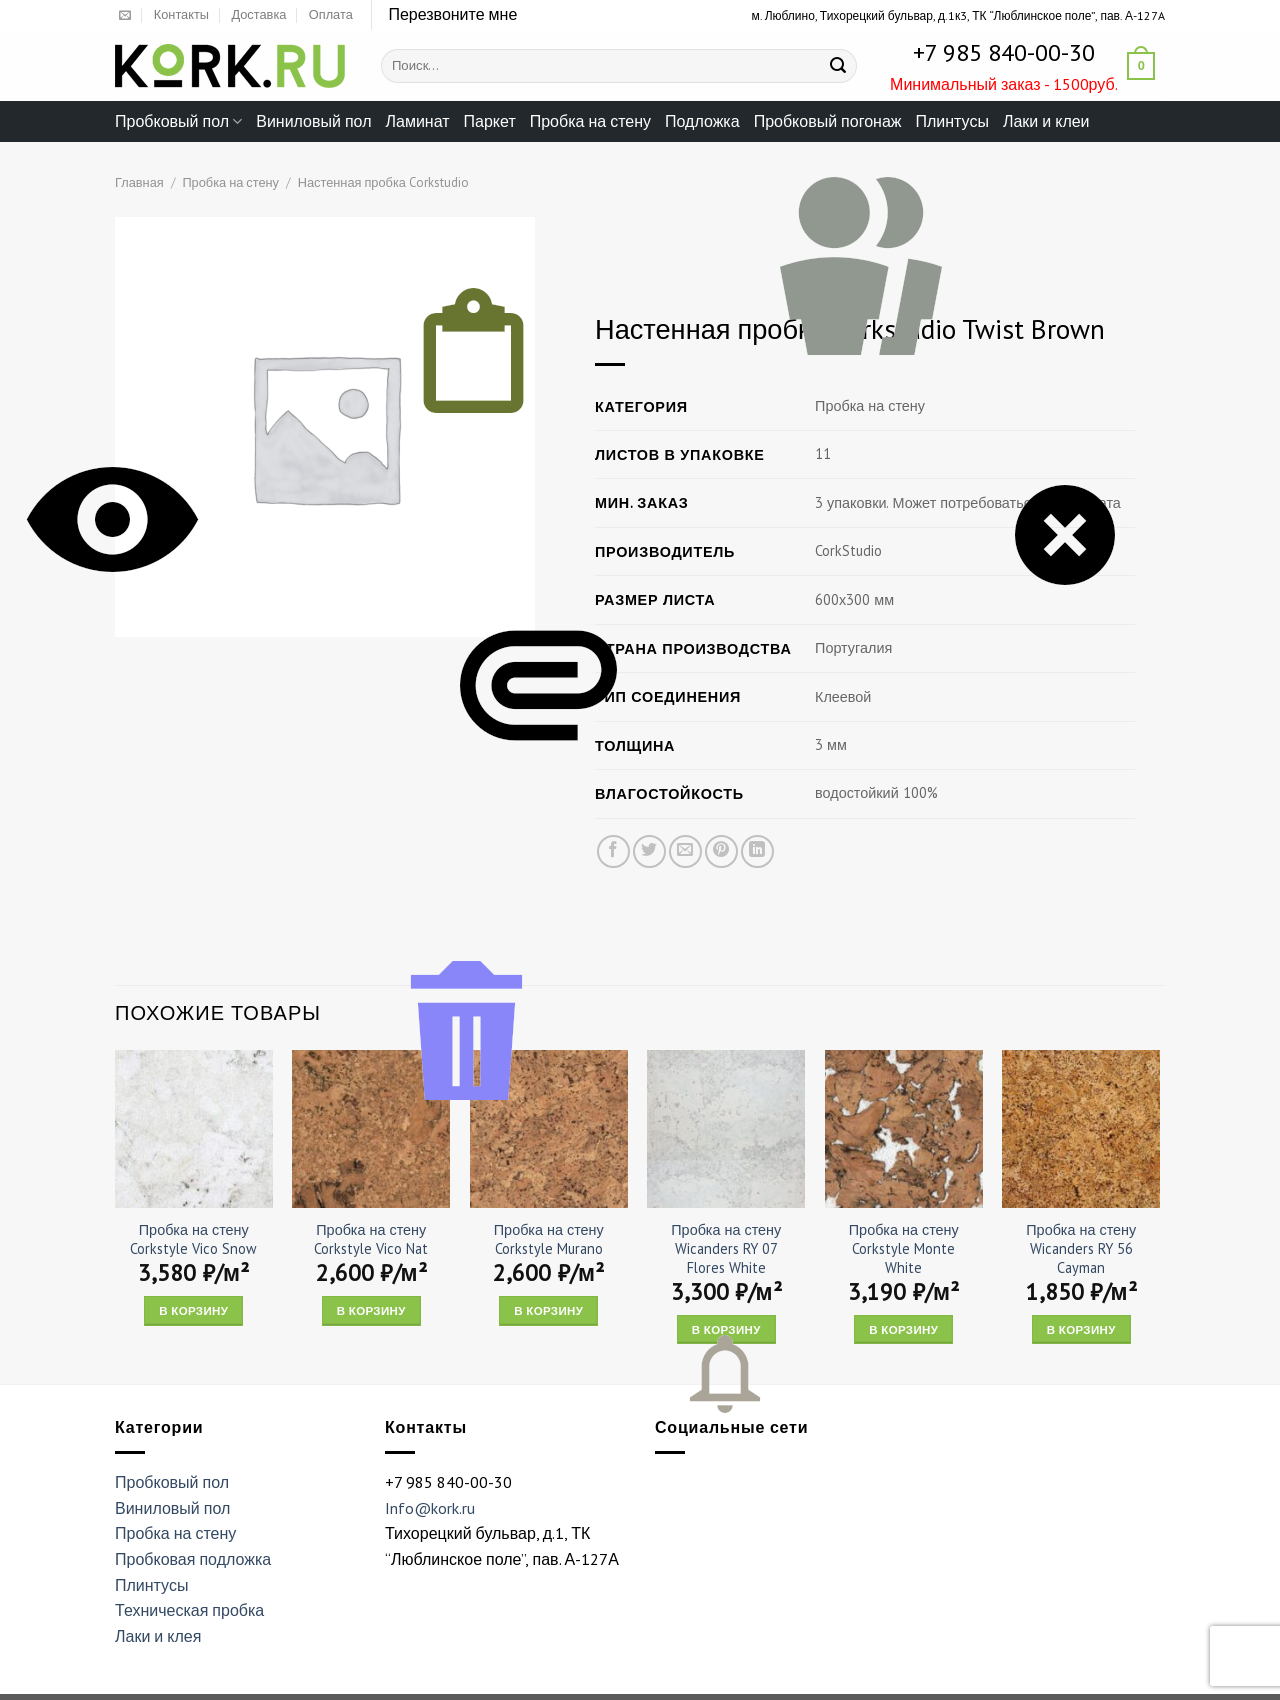 The image size is (1280, 1700). I want to click on delete selected item, so click(466, 1030).